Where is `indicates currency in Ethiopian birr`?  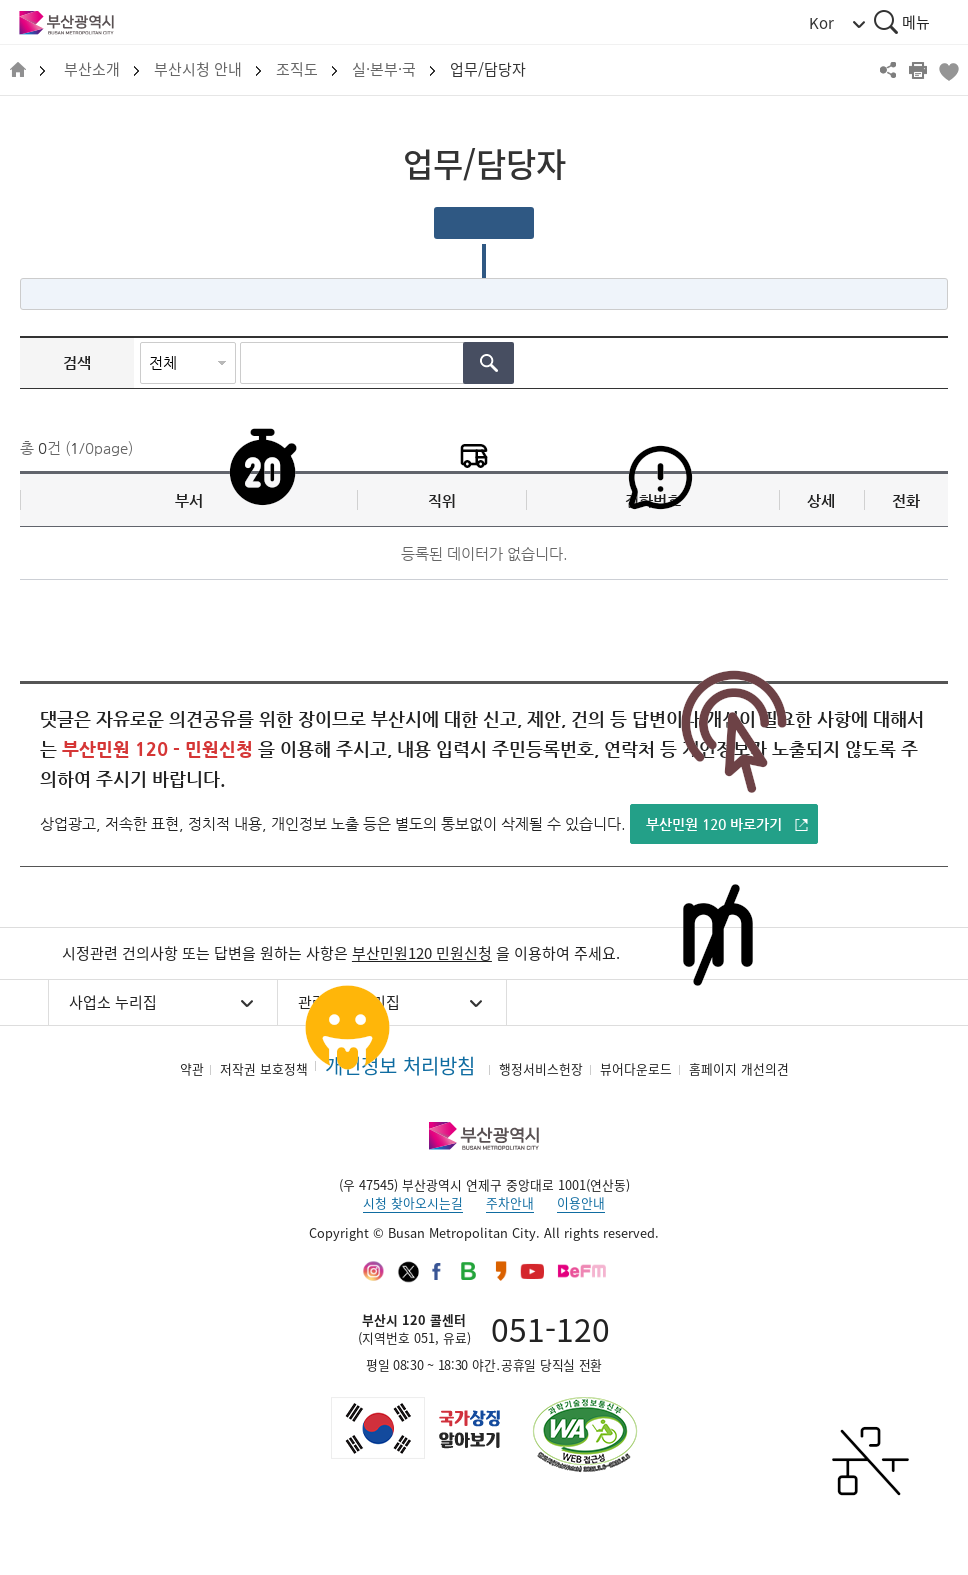 indicates currency in Ethiopian birr is located at coordinates (718, 935).